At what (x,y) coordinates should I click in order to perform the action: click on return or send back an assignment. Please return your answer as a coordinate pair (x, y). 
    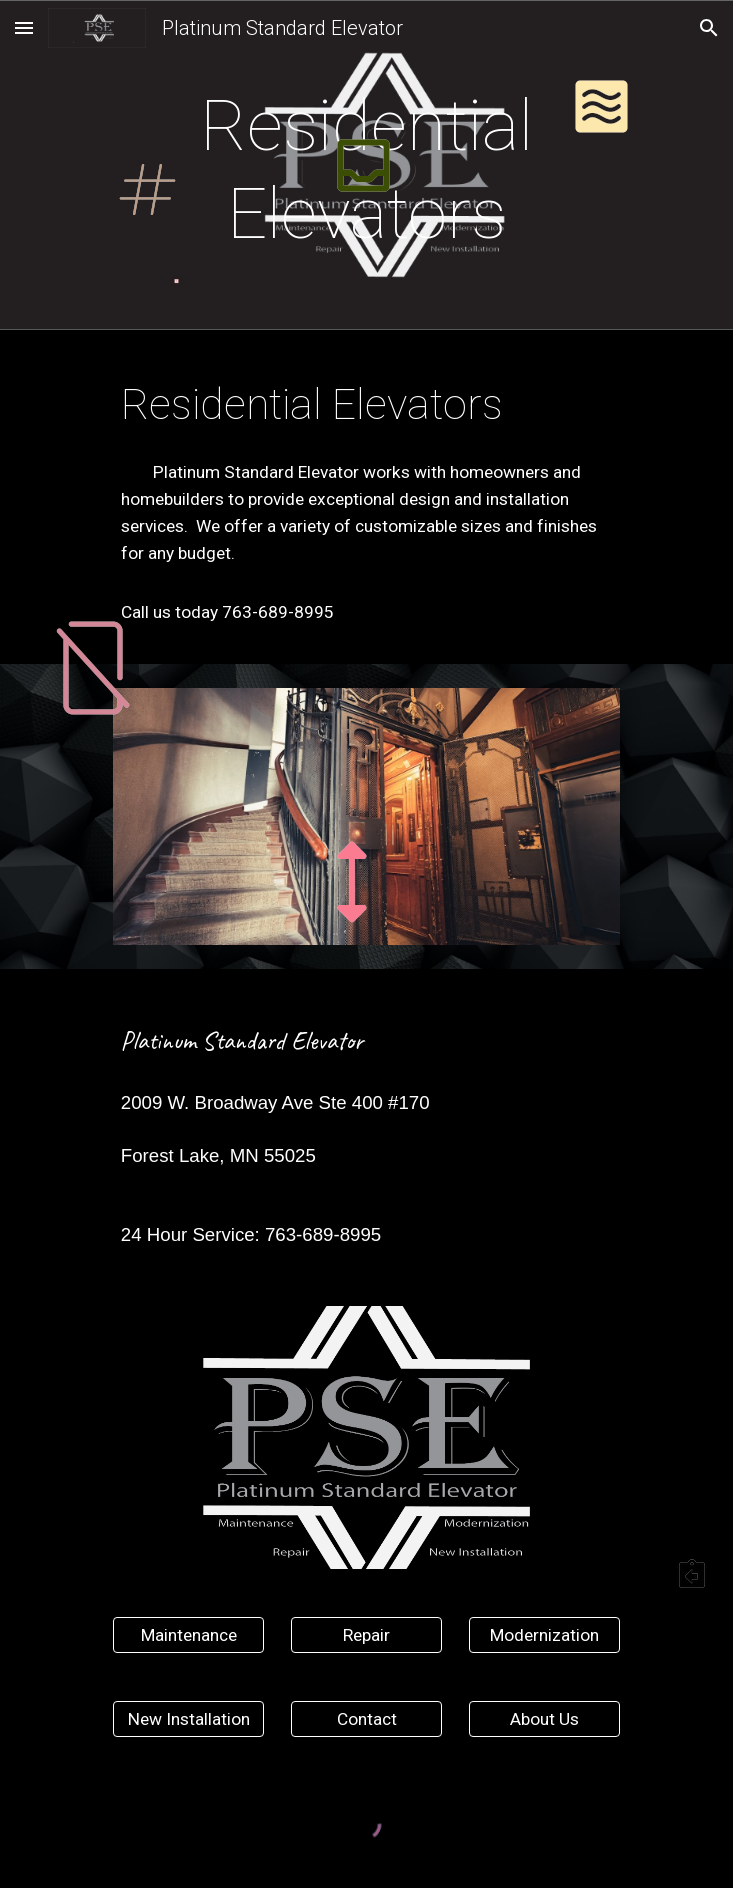
    Looking at the image, I should click on (692, 1575).